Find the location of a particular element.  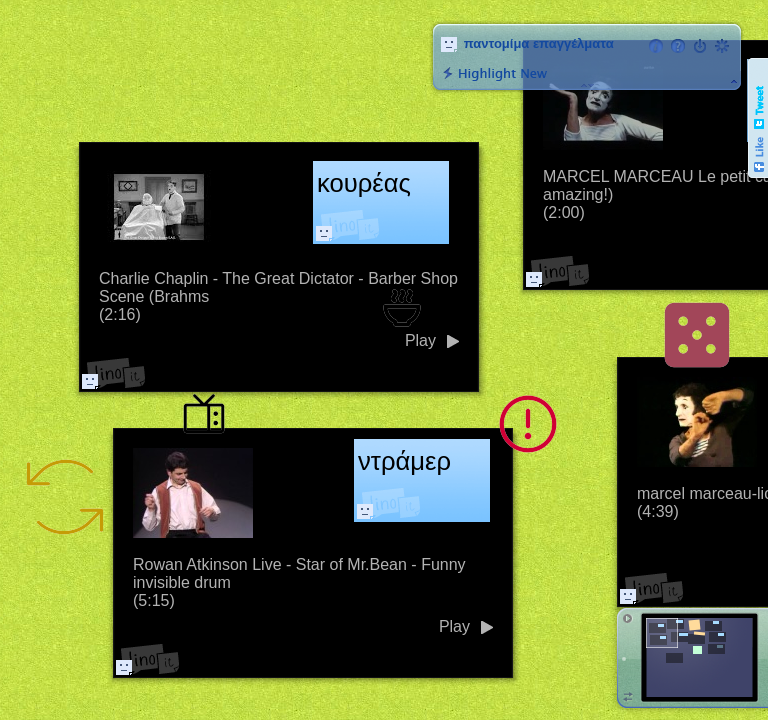

access TV or video streaming content is located at coordinates (204, 416).